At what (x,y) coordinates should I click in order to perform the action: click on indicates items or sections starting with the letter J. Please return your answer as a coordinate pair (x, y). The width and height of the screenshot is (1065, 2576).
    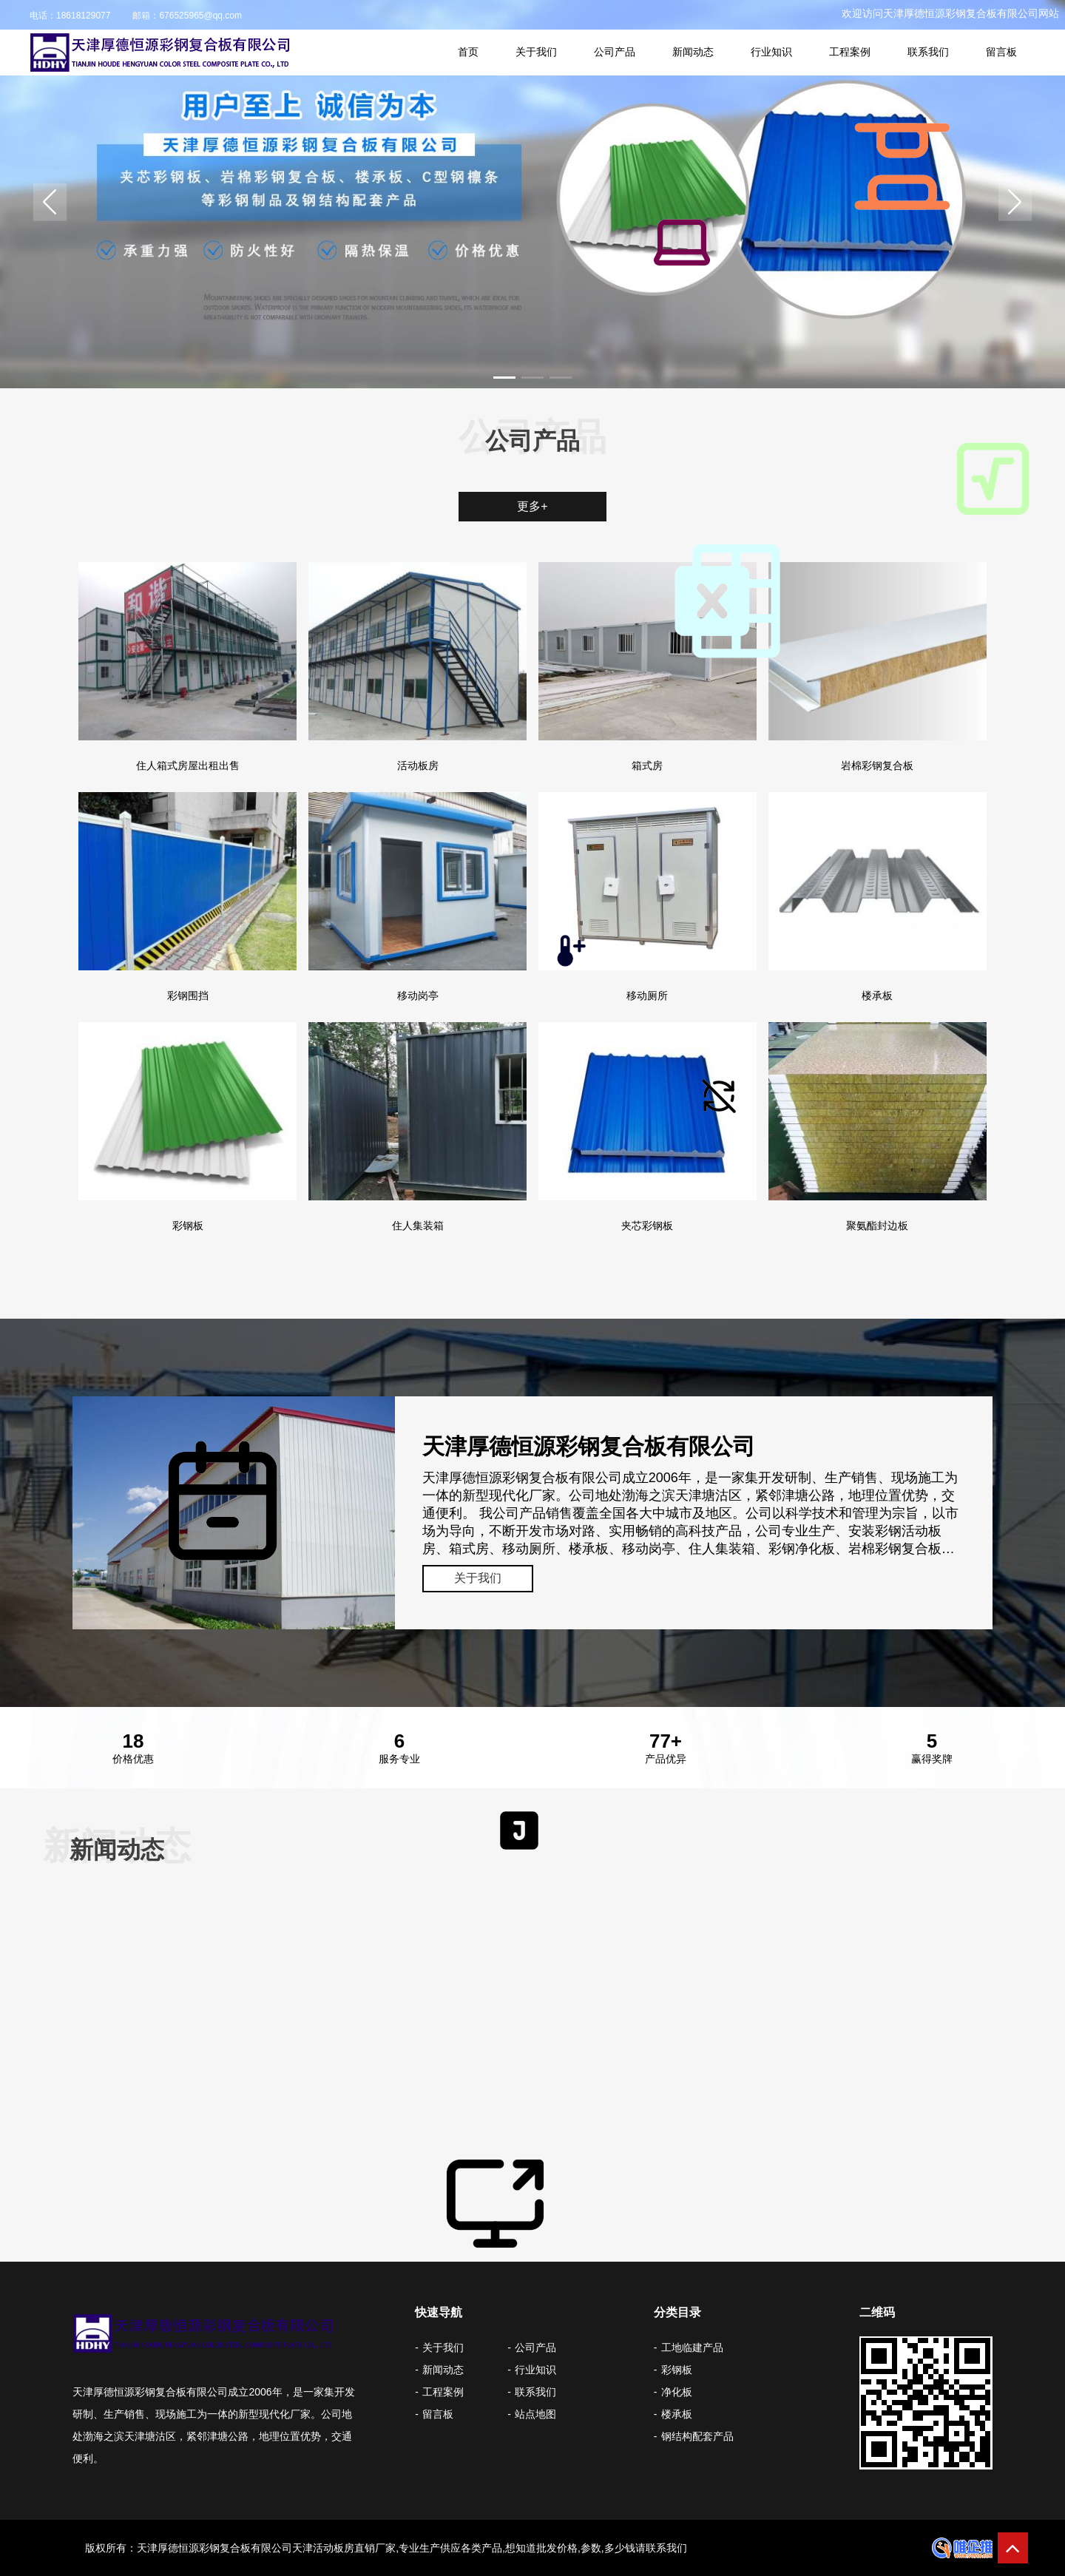
    Looking at the image, I should click on (519, 1830).